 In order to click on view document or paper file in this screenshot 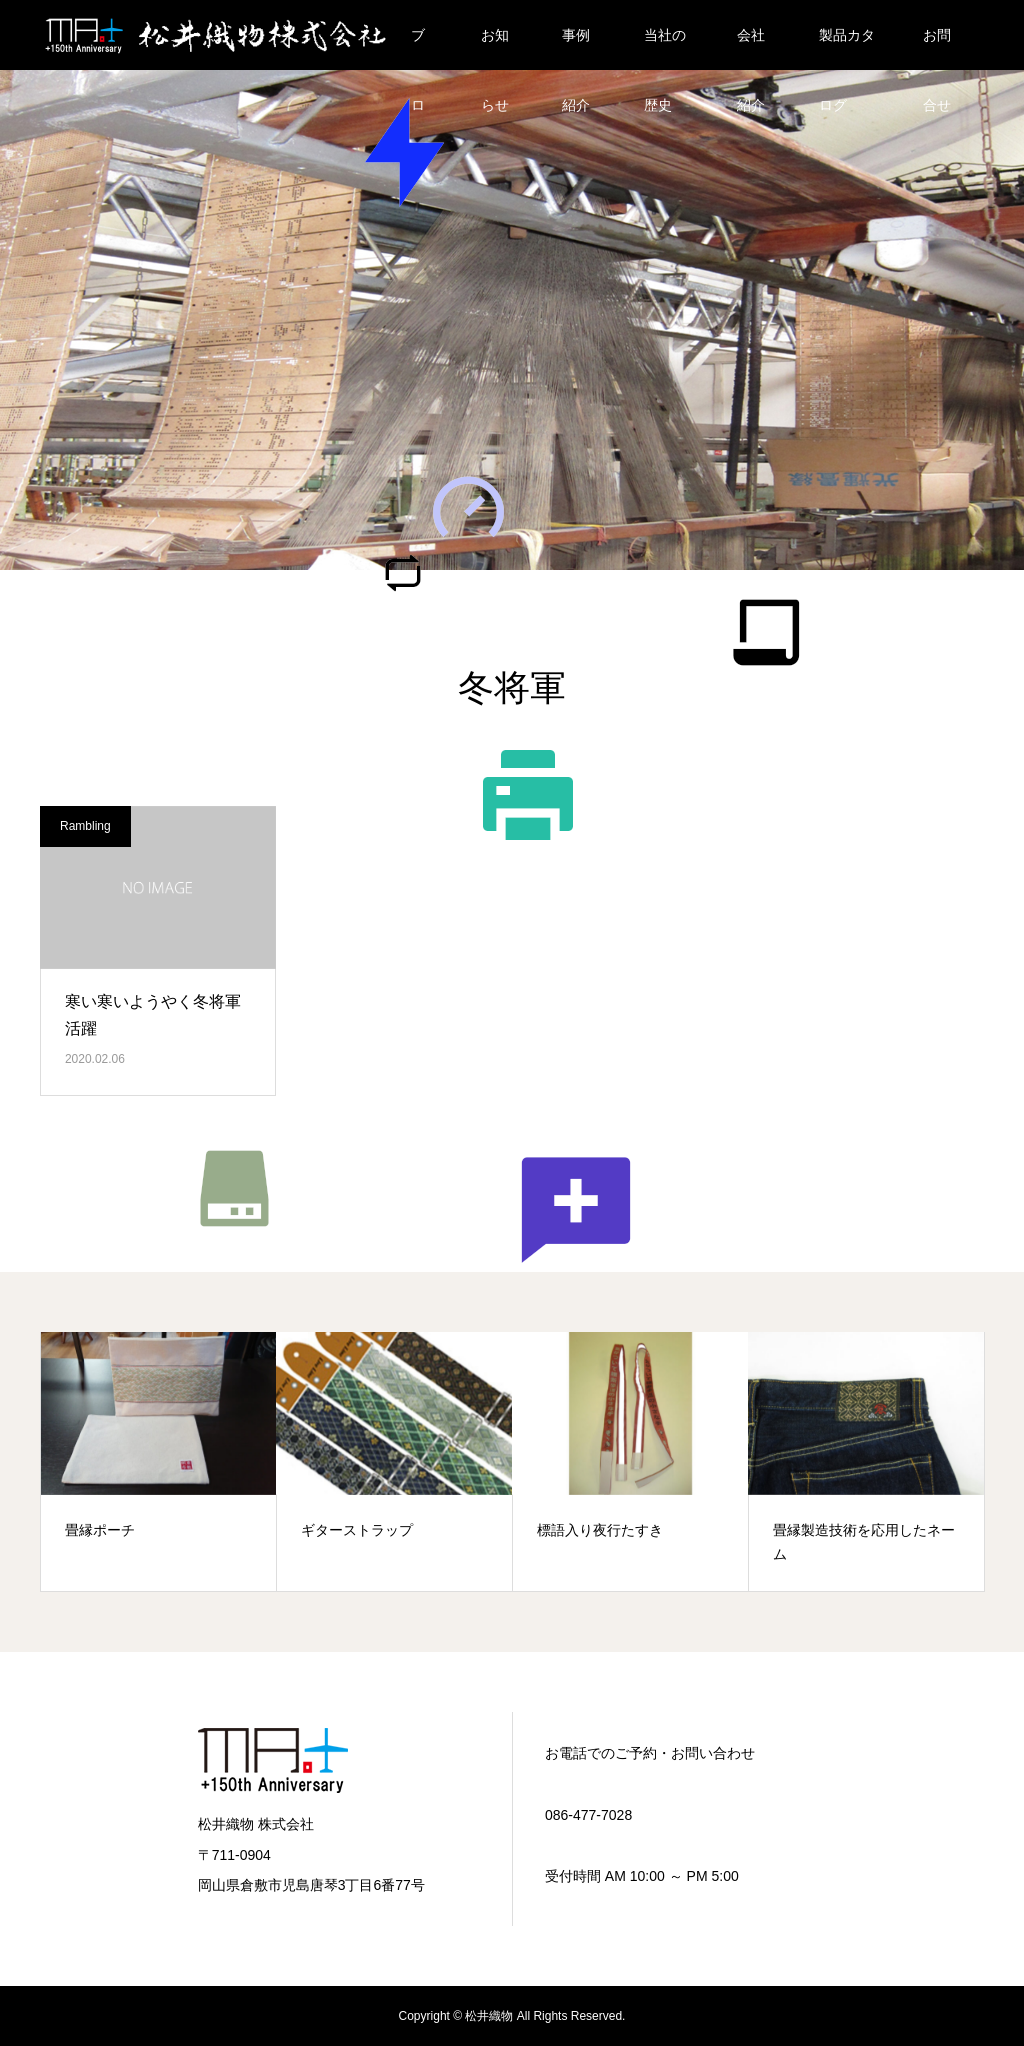, I will do `click(769, 632)`.